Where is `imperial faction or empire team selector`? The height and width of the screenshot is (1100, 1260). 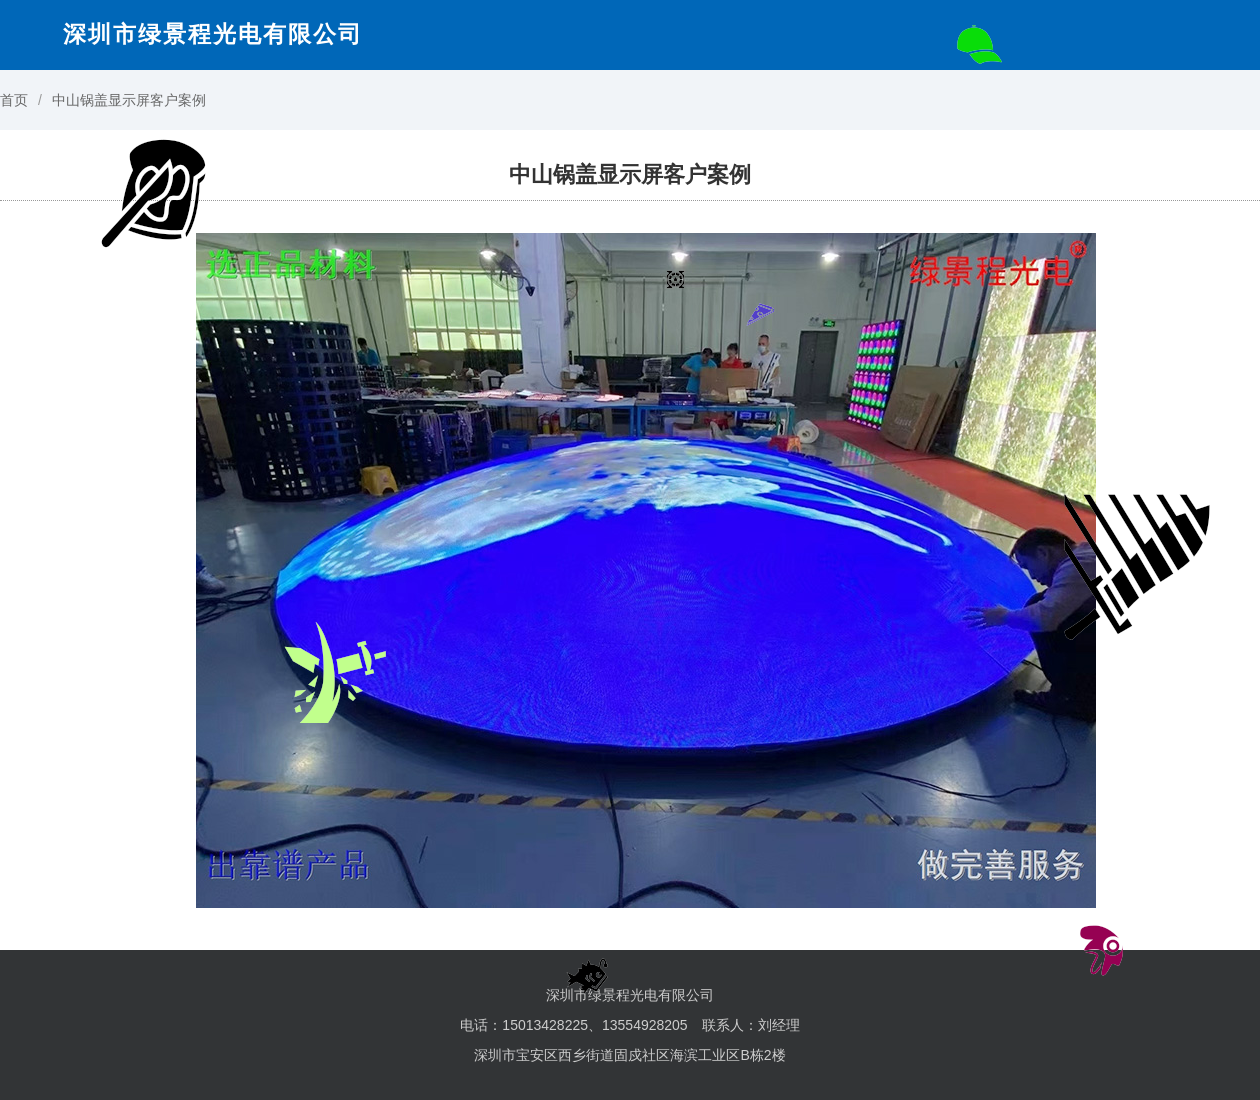 imperial faction or empire team selector is located at coordinates (675, 279).